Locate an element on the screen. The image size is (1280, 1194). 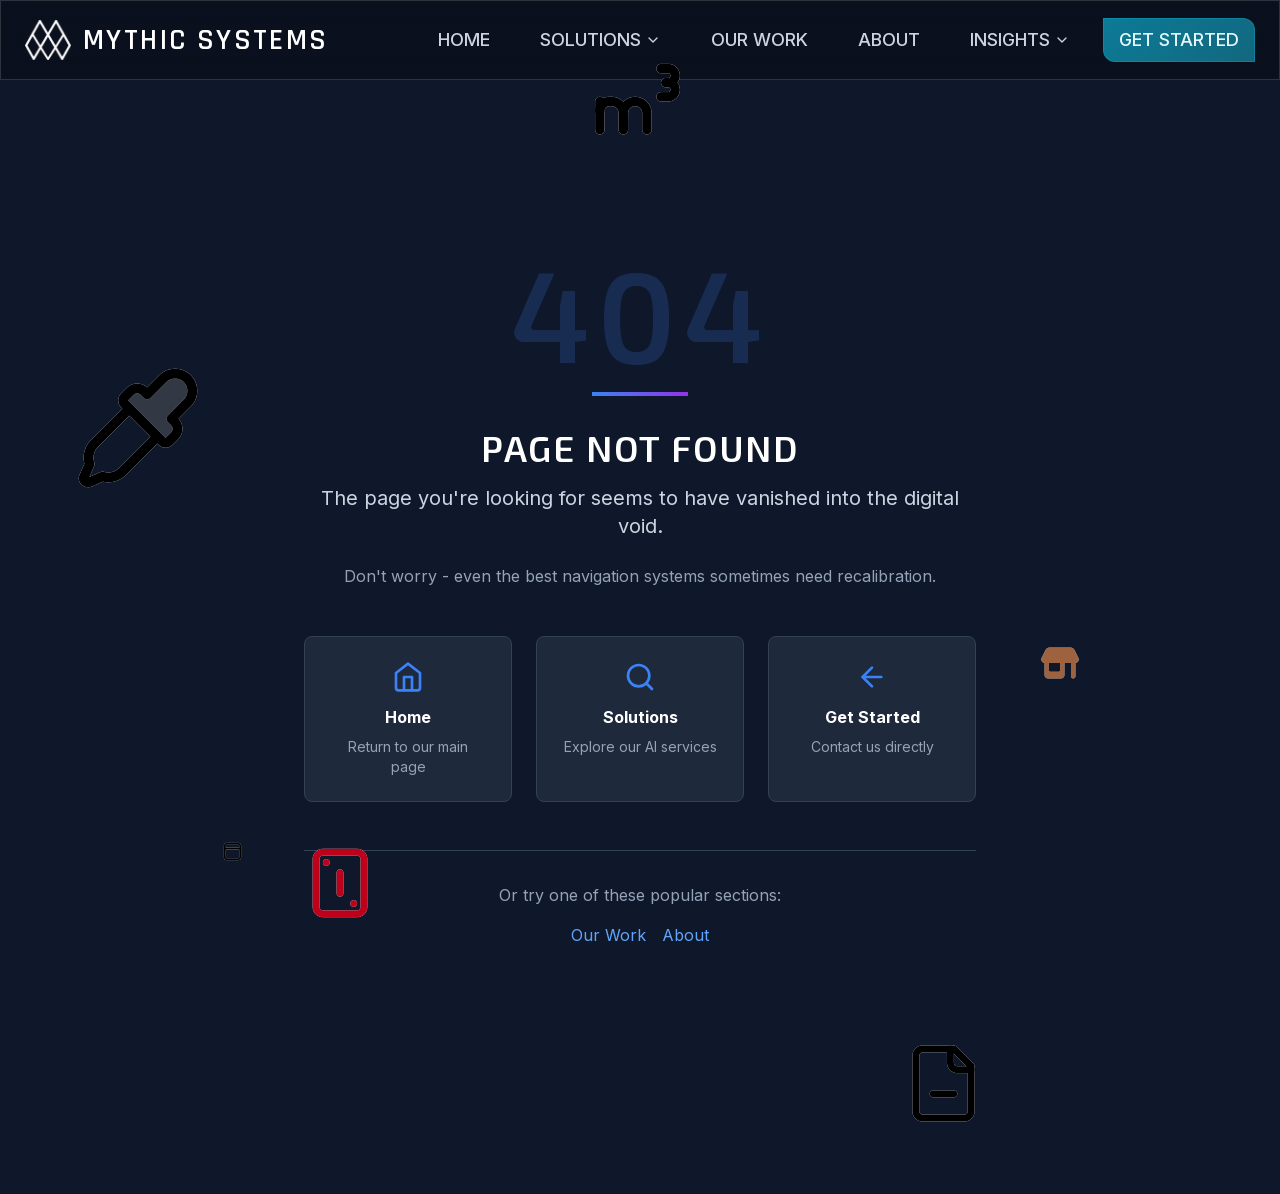
pick a color from the canvas is located at coordinates (138, 428).